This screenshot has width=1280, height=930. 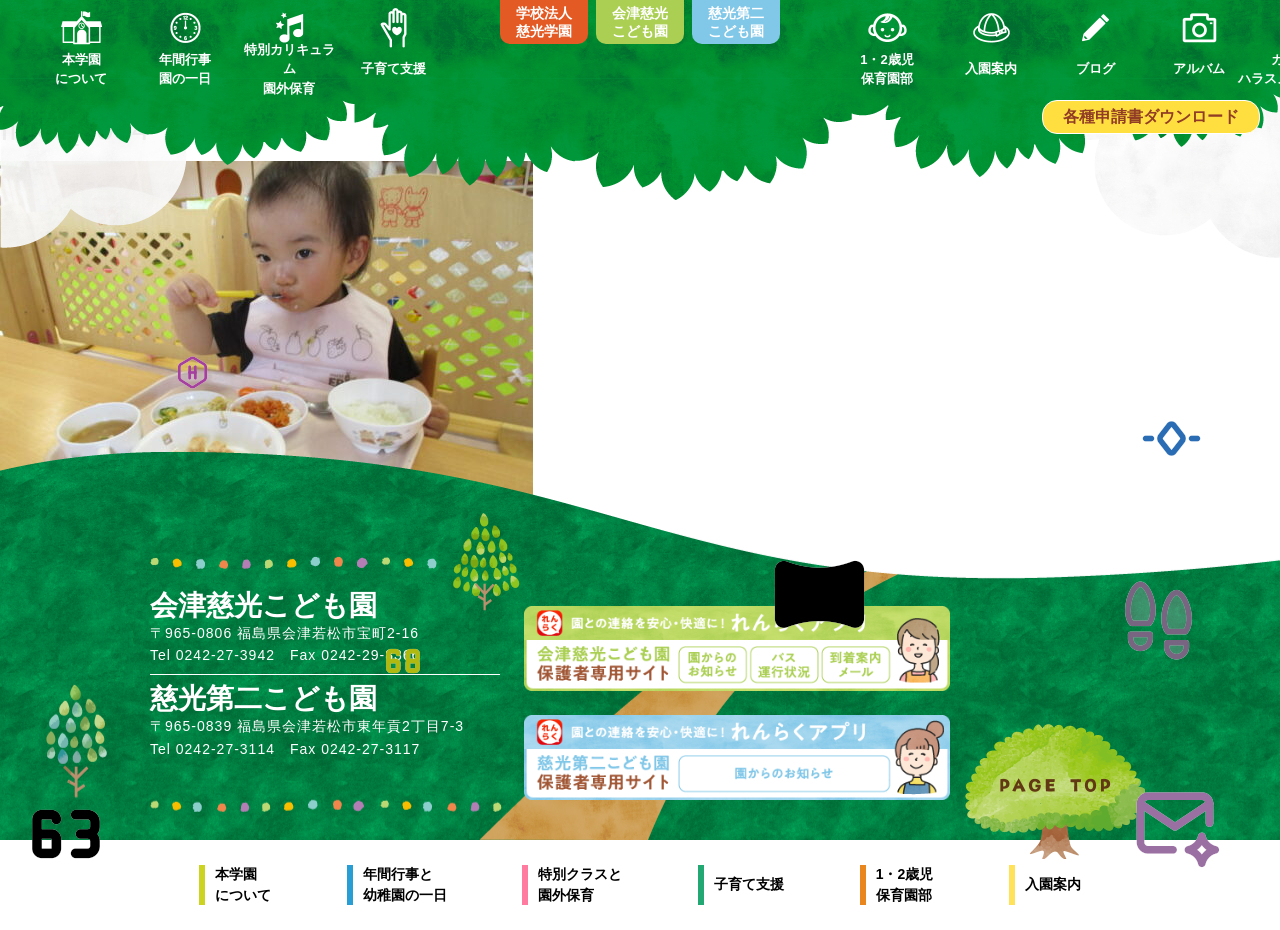 What do you see at coordinates (192, 372) in the screenshot?
I see `indicates a hospital or medical facility` at bounding box center [192, 372].